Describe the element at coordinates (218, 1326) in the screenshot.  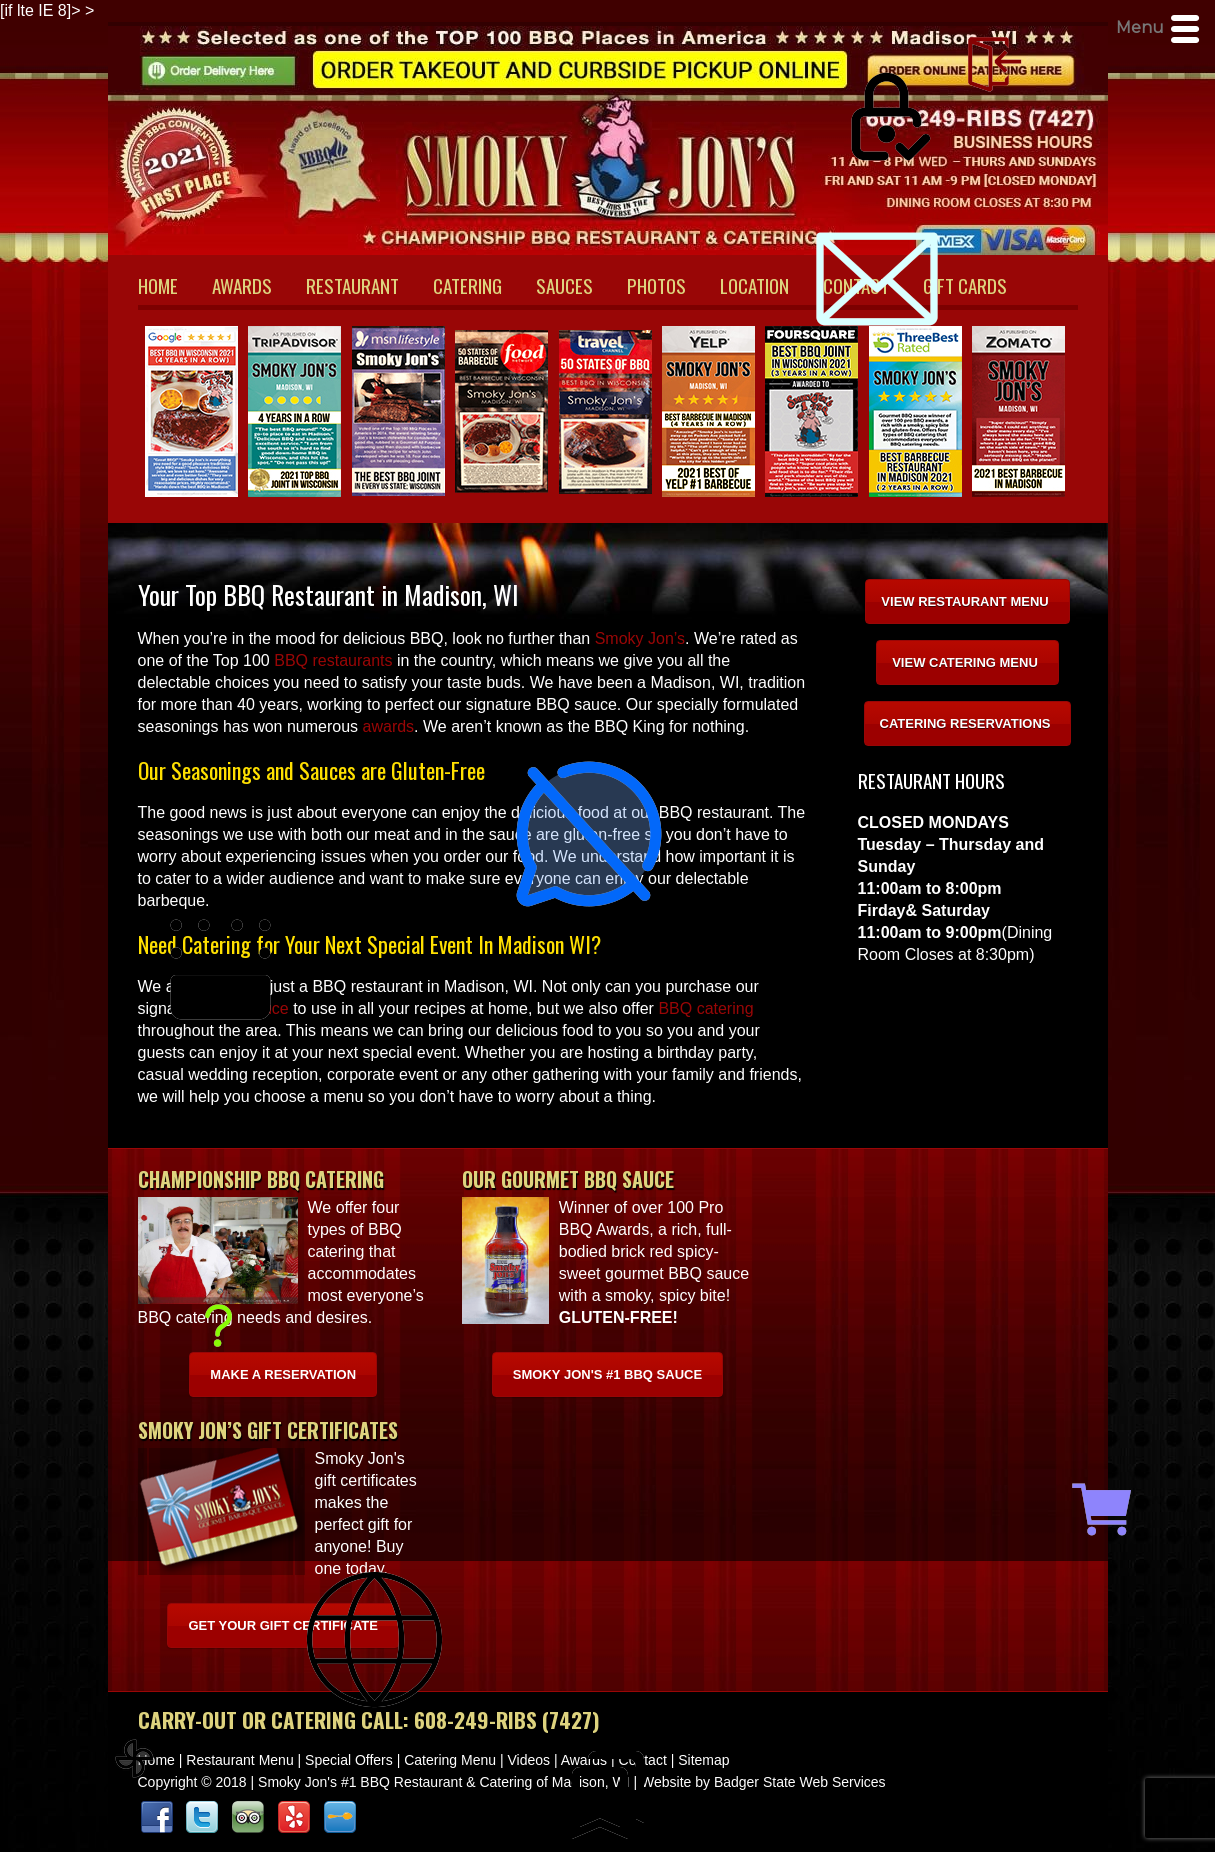
I see `access help or support resources` at that location.